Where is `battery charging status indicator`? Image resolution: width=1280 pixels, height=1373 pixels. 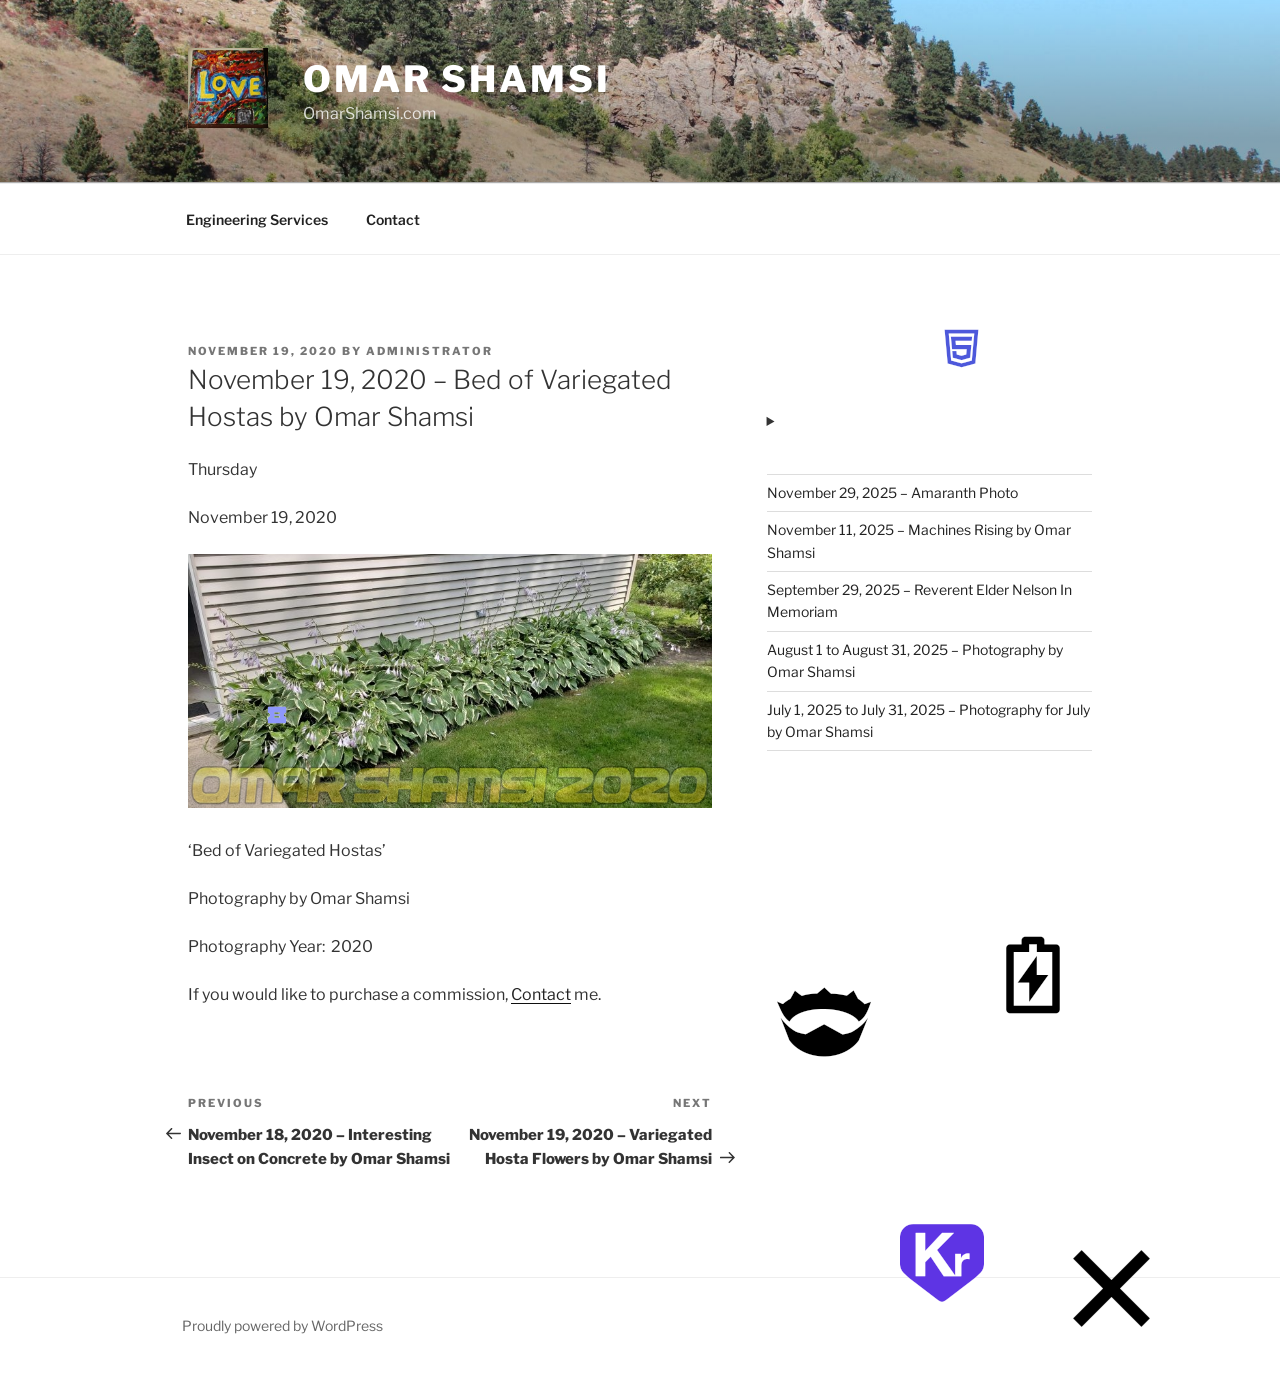 battery charging status indicator is located at coordinates (1033, 975).